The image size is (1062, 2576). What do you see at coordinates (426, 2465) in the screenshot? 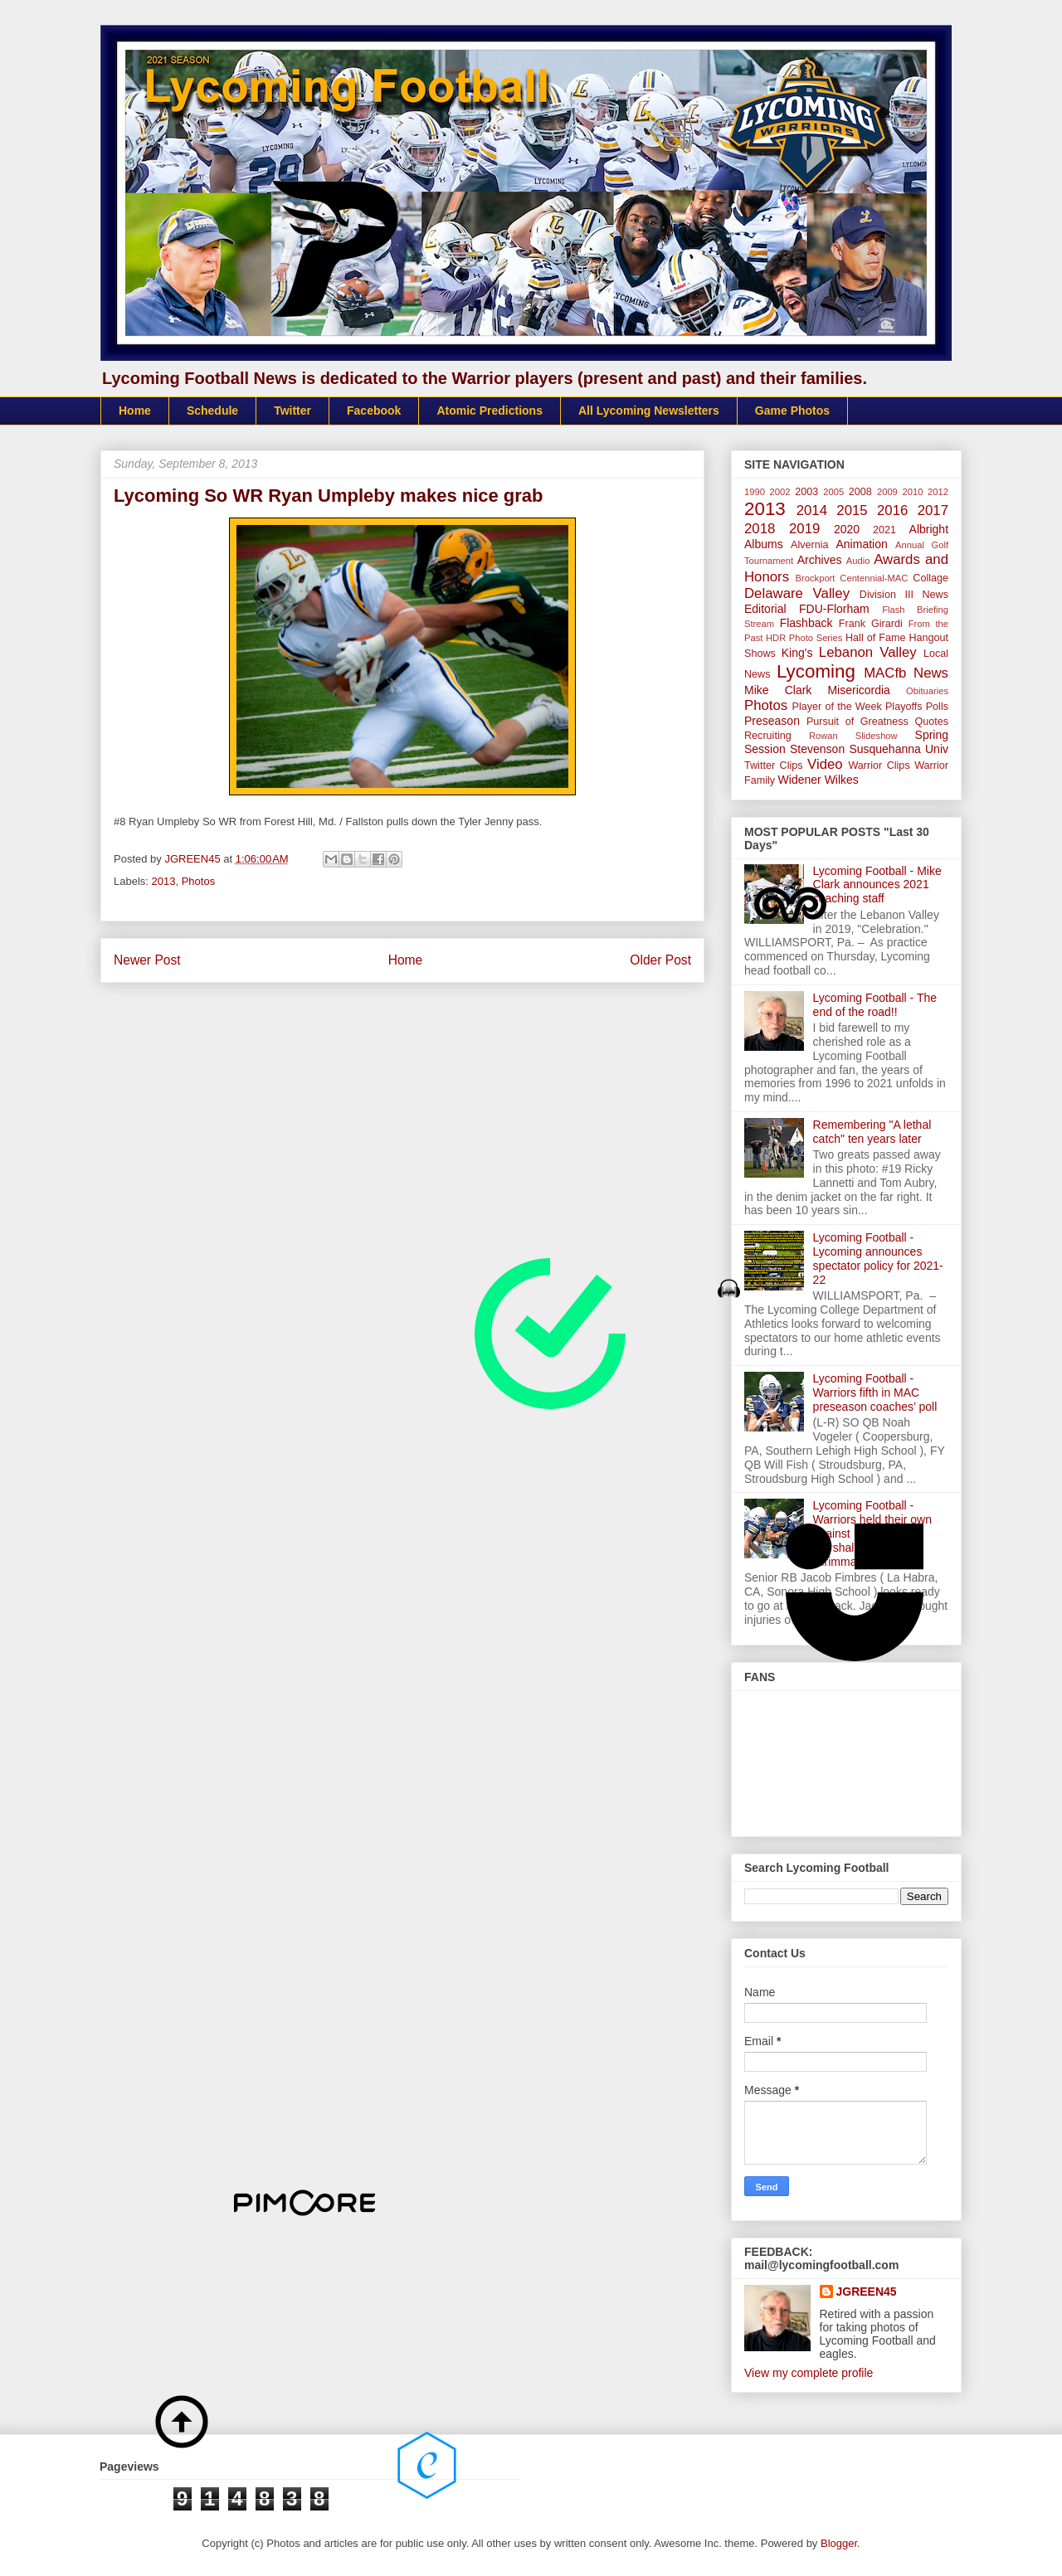
I see `open the Chai app` at bounding box center [426, 2465].